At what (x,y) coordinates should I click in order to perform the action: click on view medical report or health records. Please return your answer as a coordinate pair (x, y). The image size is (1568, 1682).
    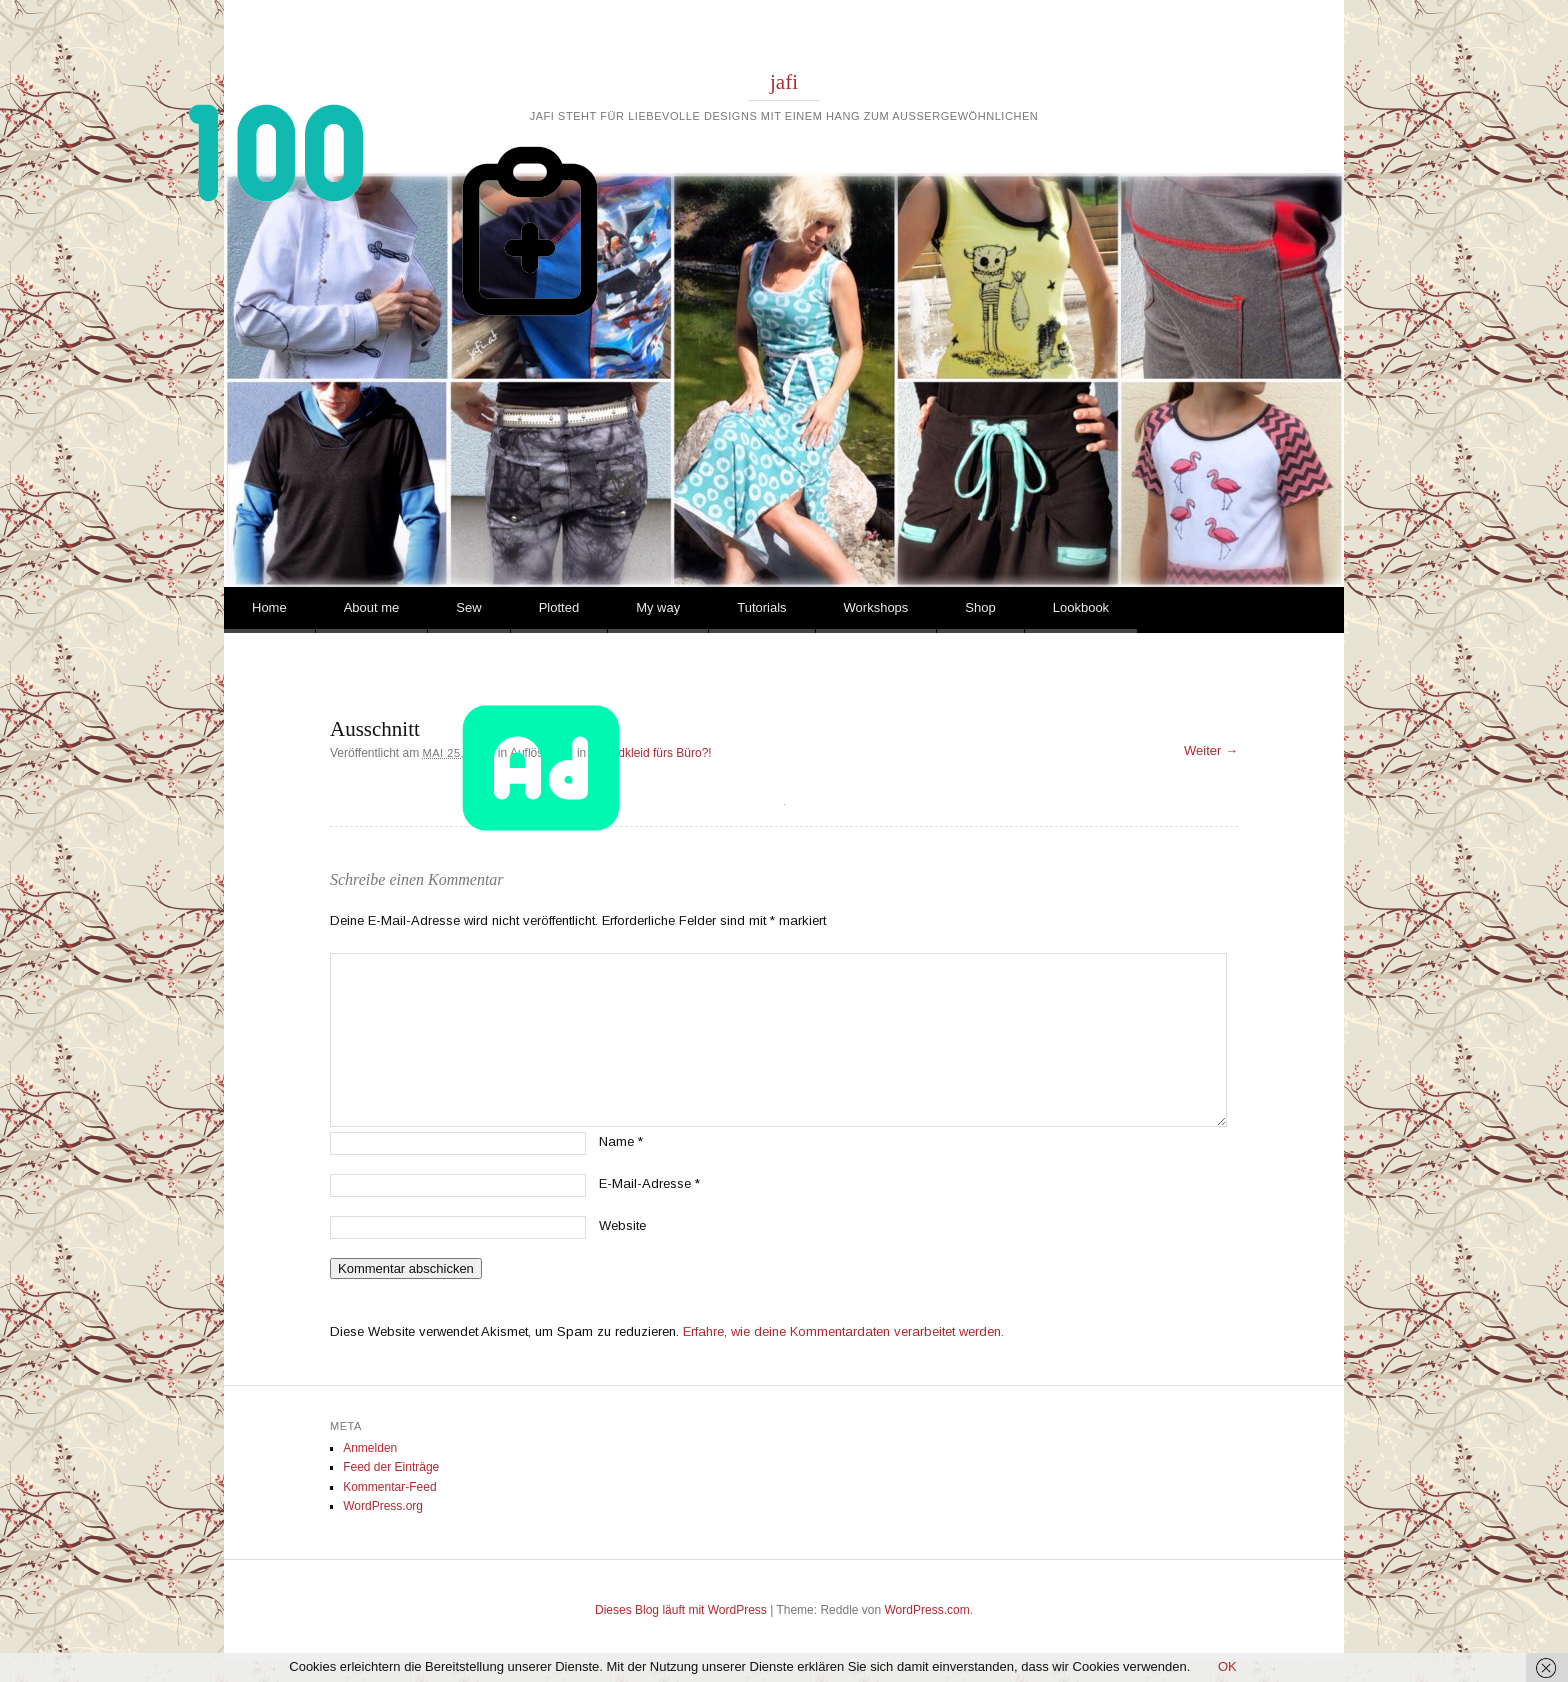
    Looking at the image, I should click on (530, 231).